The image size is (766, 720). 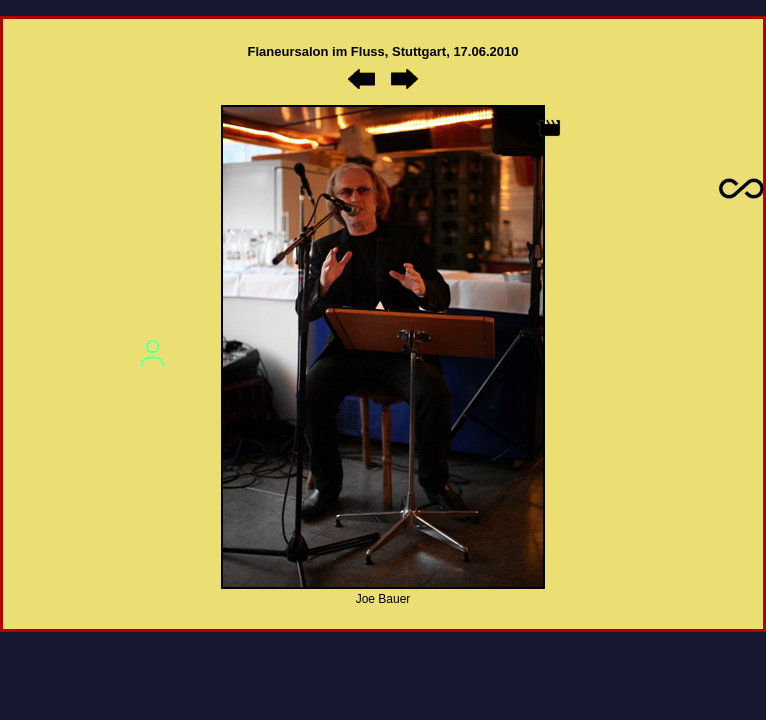 What do you see at coordinates (741, 188) in the screenshot?
I see `indicates unlimited or infinite option` at bounding box center [741, 188].